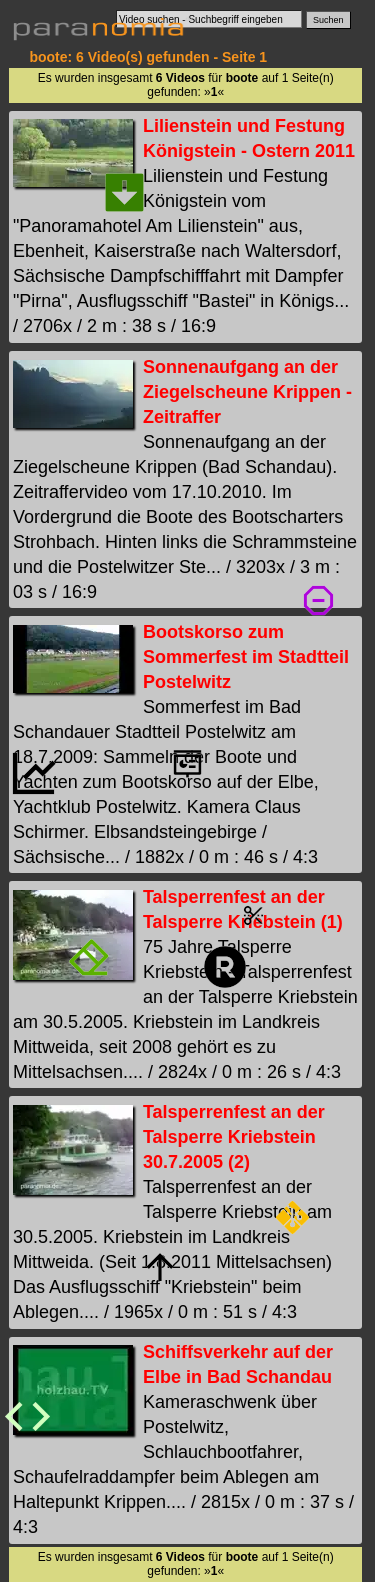 This screenshot has width=375, height=1582. Describe the element at coordinates (27, 1416) in the screenshot. I see `view or edit source code` at that location.